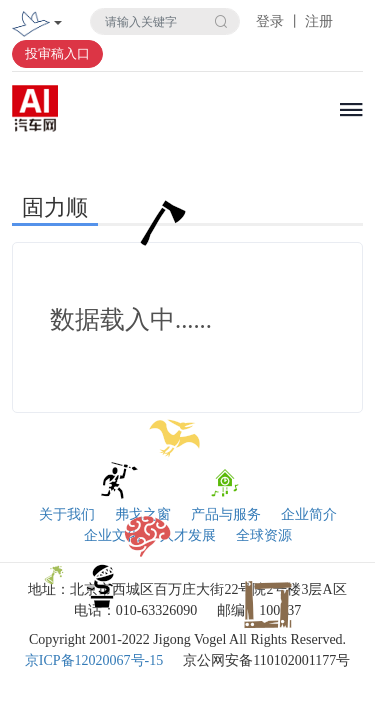 The height and width of the screenshot is (720, 375). What do you see at coordinates (163, 223) in the screenshot?
I see `equip hatchet tool or weapon` at bounding box center [163, 223].